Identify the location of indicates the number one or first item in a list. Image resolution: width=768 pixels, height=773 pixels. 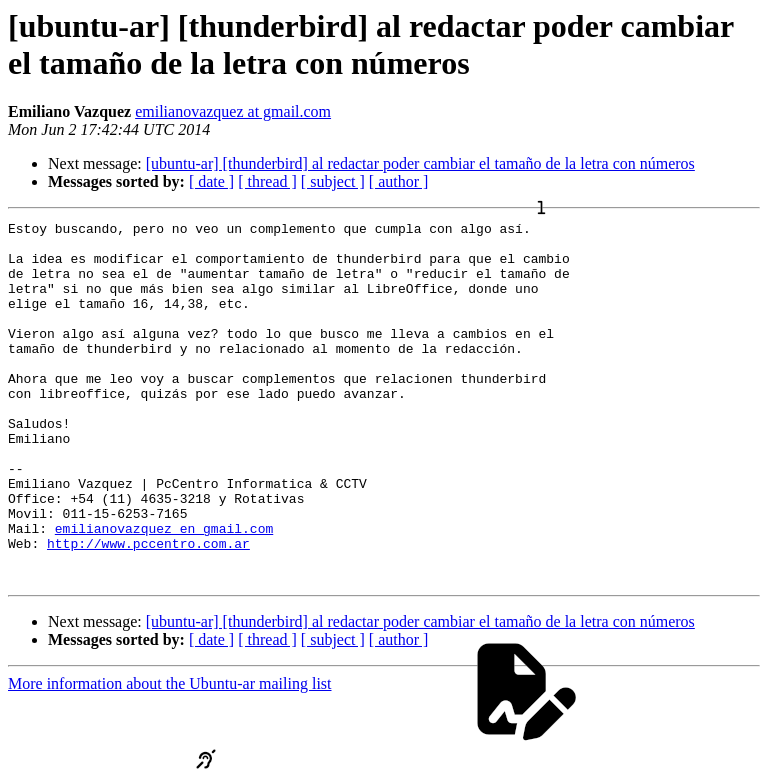
(541, 207).